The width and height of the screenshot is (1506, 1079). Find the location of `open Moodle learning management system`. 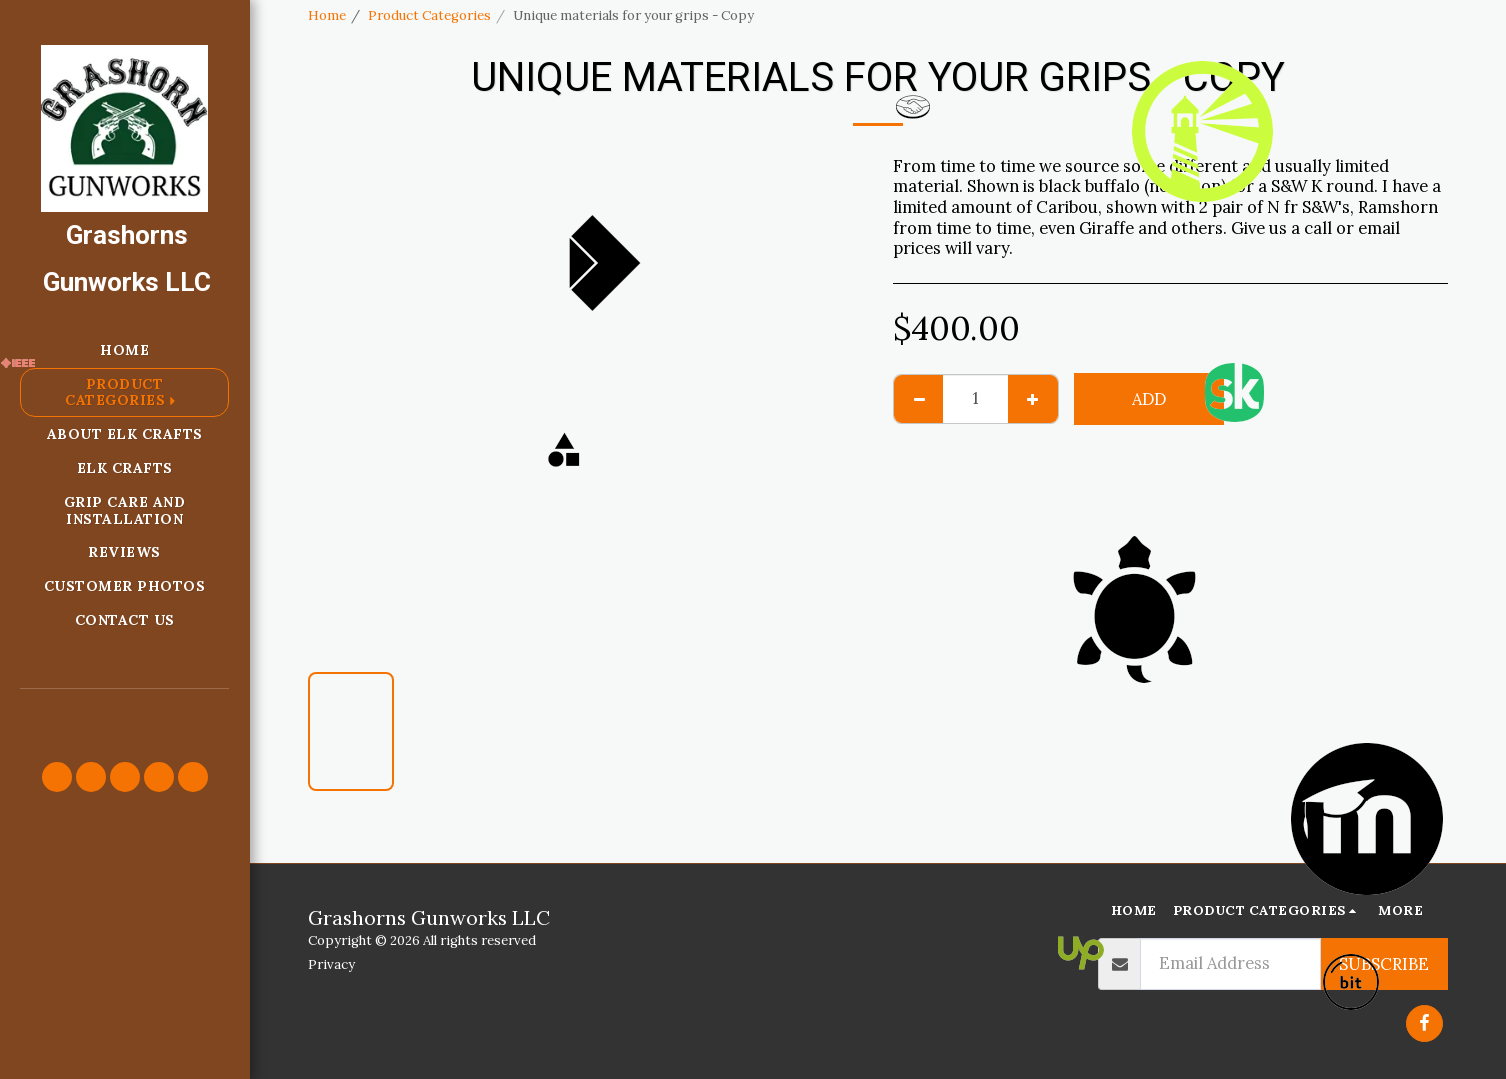

open Moodle learning management system is located at coordinates (1367, 819).